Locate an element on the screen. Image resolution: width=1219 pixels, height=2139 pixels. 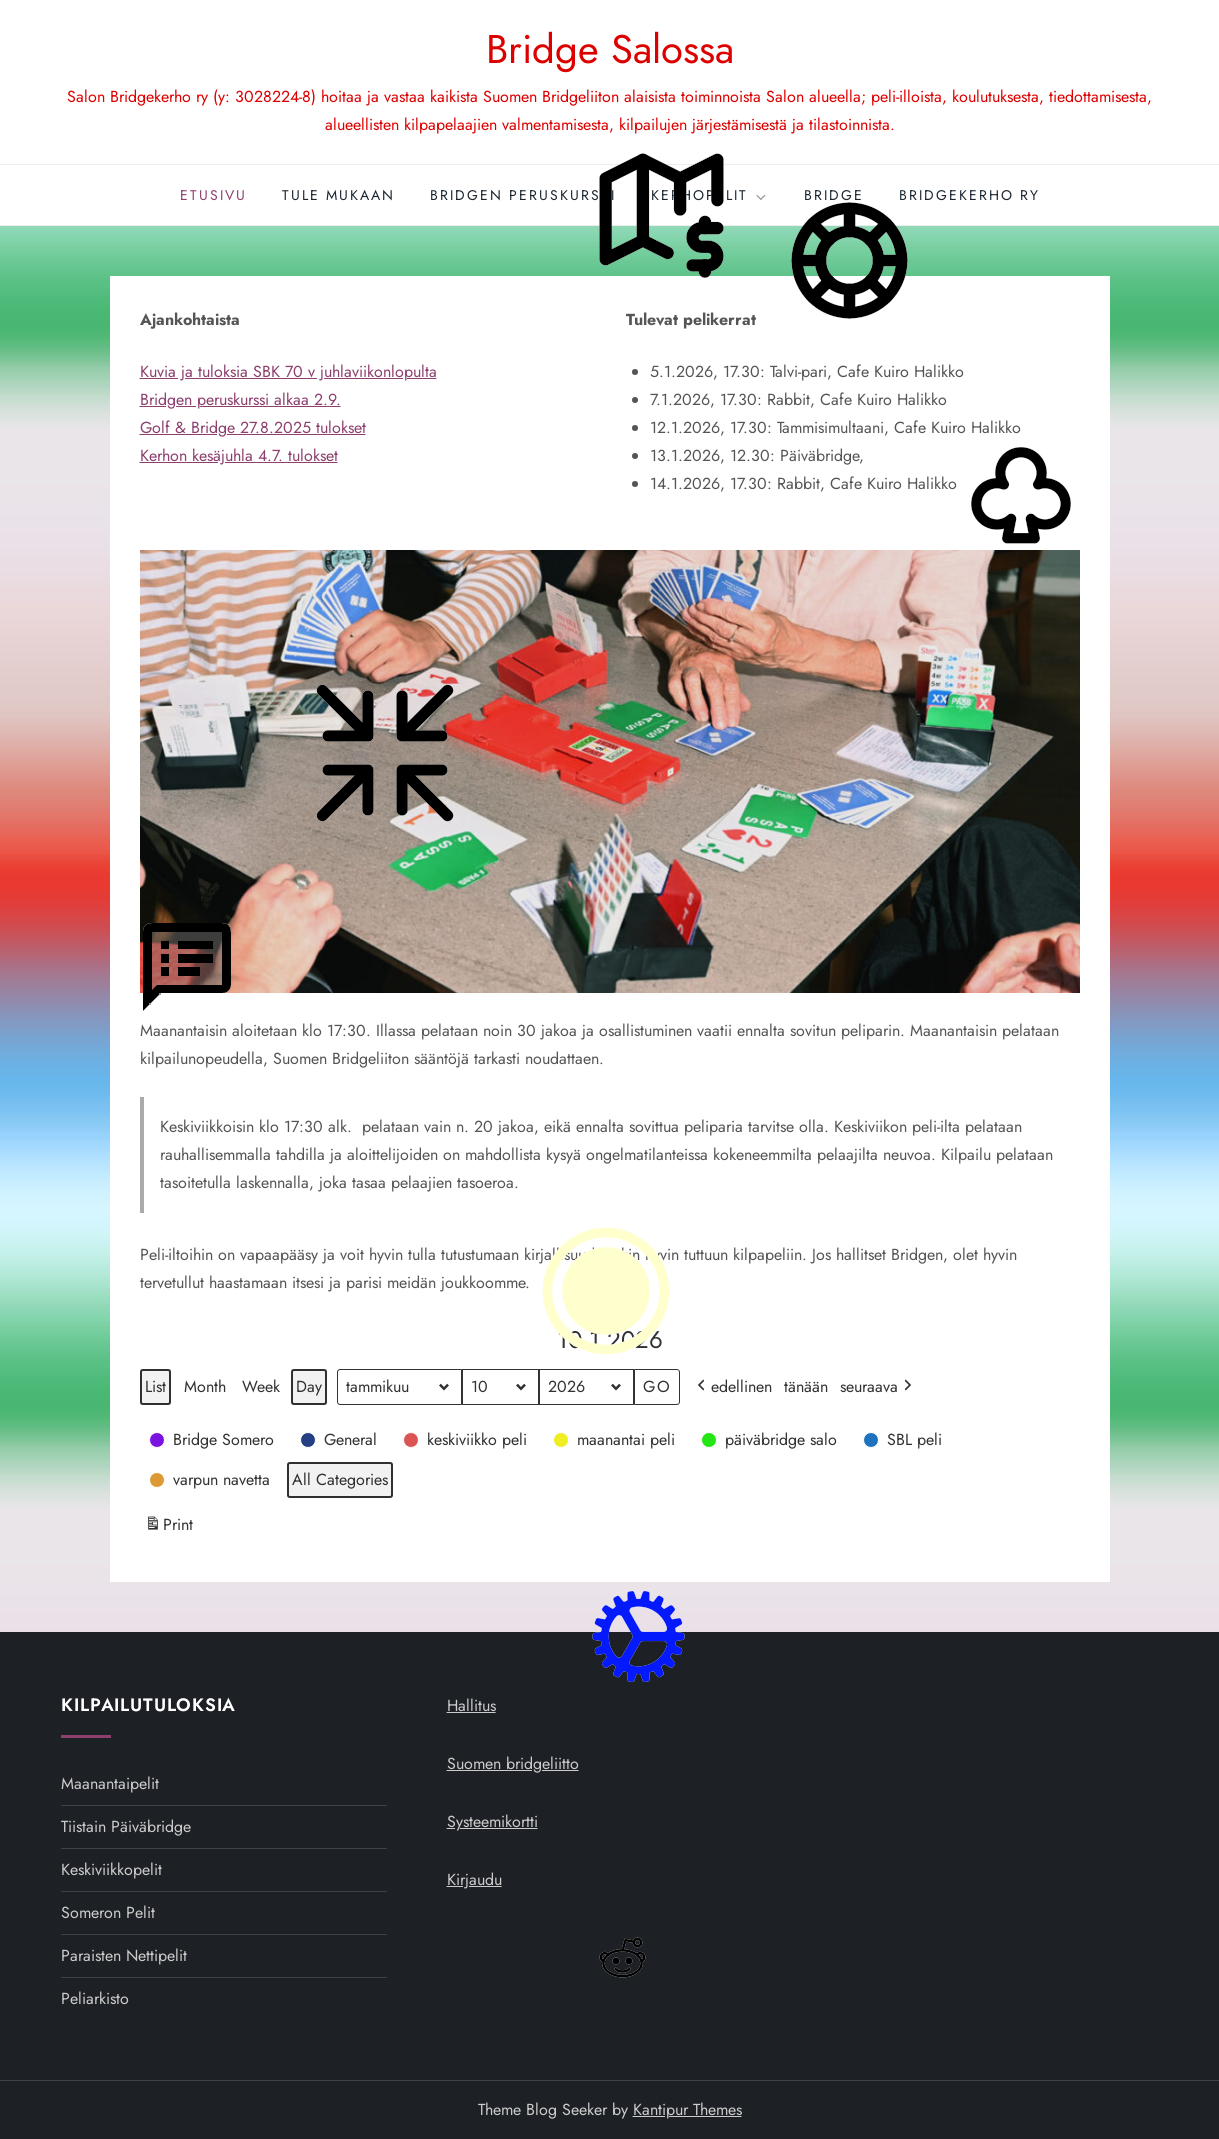
view location-based pricing or costs is located at coordinates (661, 209).